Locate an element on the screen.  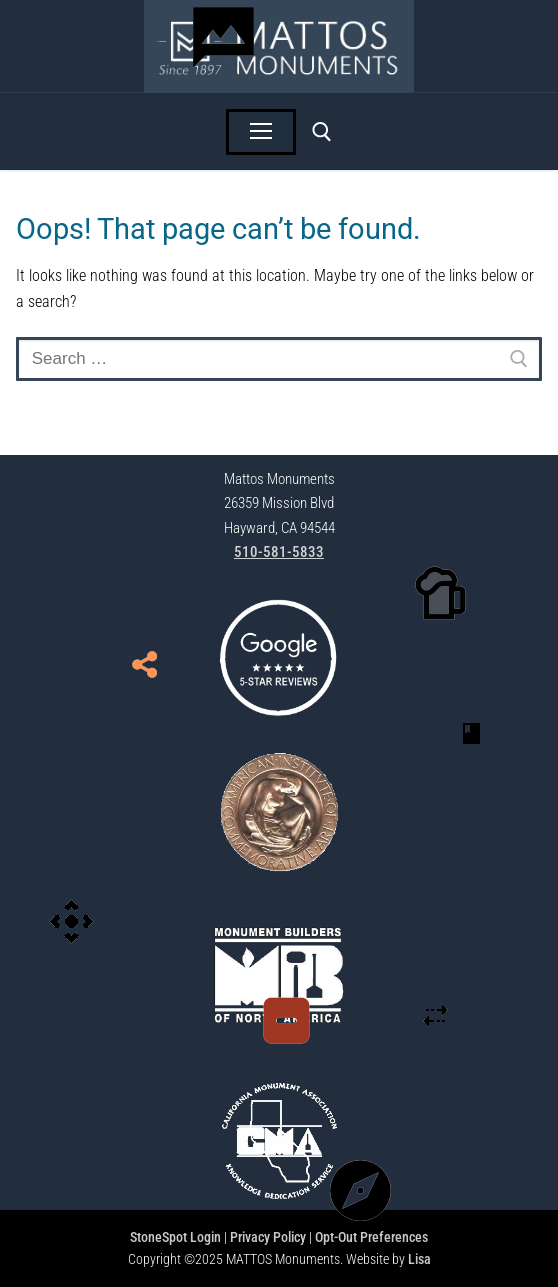
find nearby sports bars or pubs is located at coordinates (440, 594).